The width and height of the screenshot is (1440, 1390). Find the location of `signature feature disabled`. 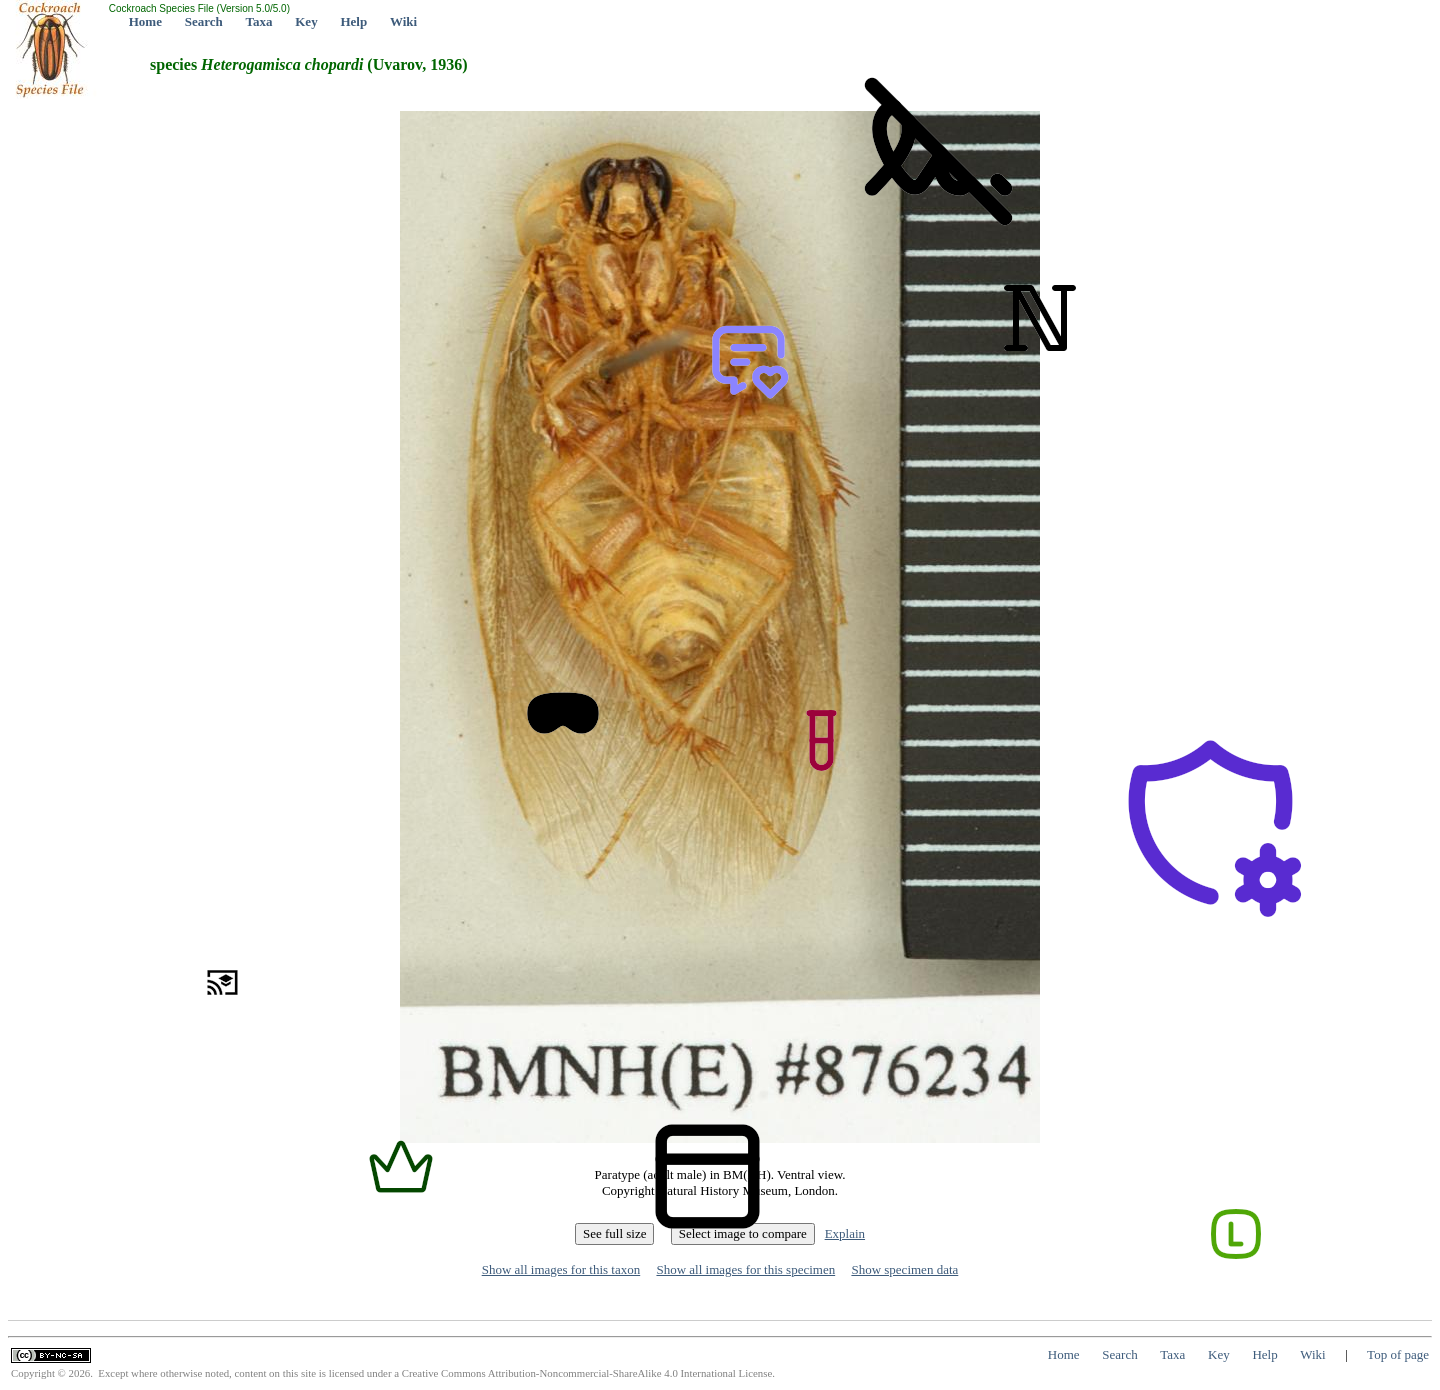

signature feature disabled is located at coordinates (938, 151).